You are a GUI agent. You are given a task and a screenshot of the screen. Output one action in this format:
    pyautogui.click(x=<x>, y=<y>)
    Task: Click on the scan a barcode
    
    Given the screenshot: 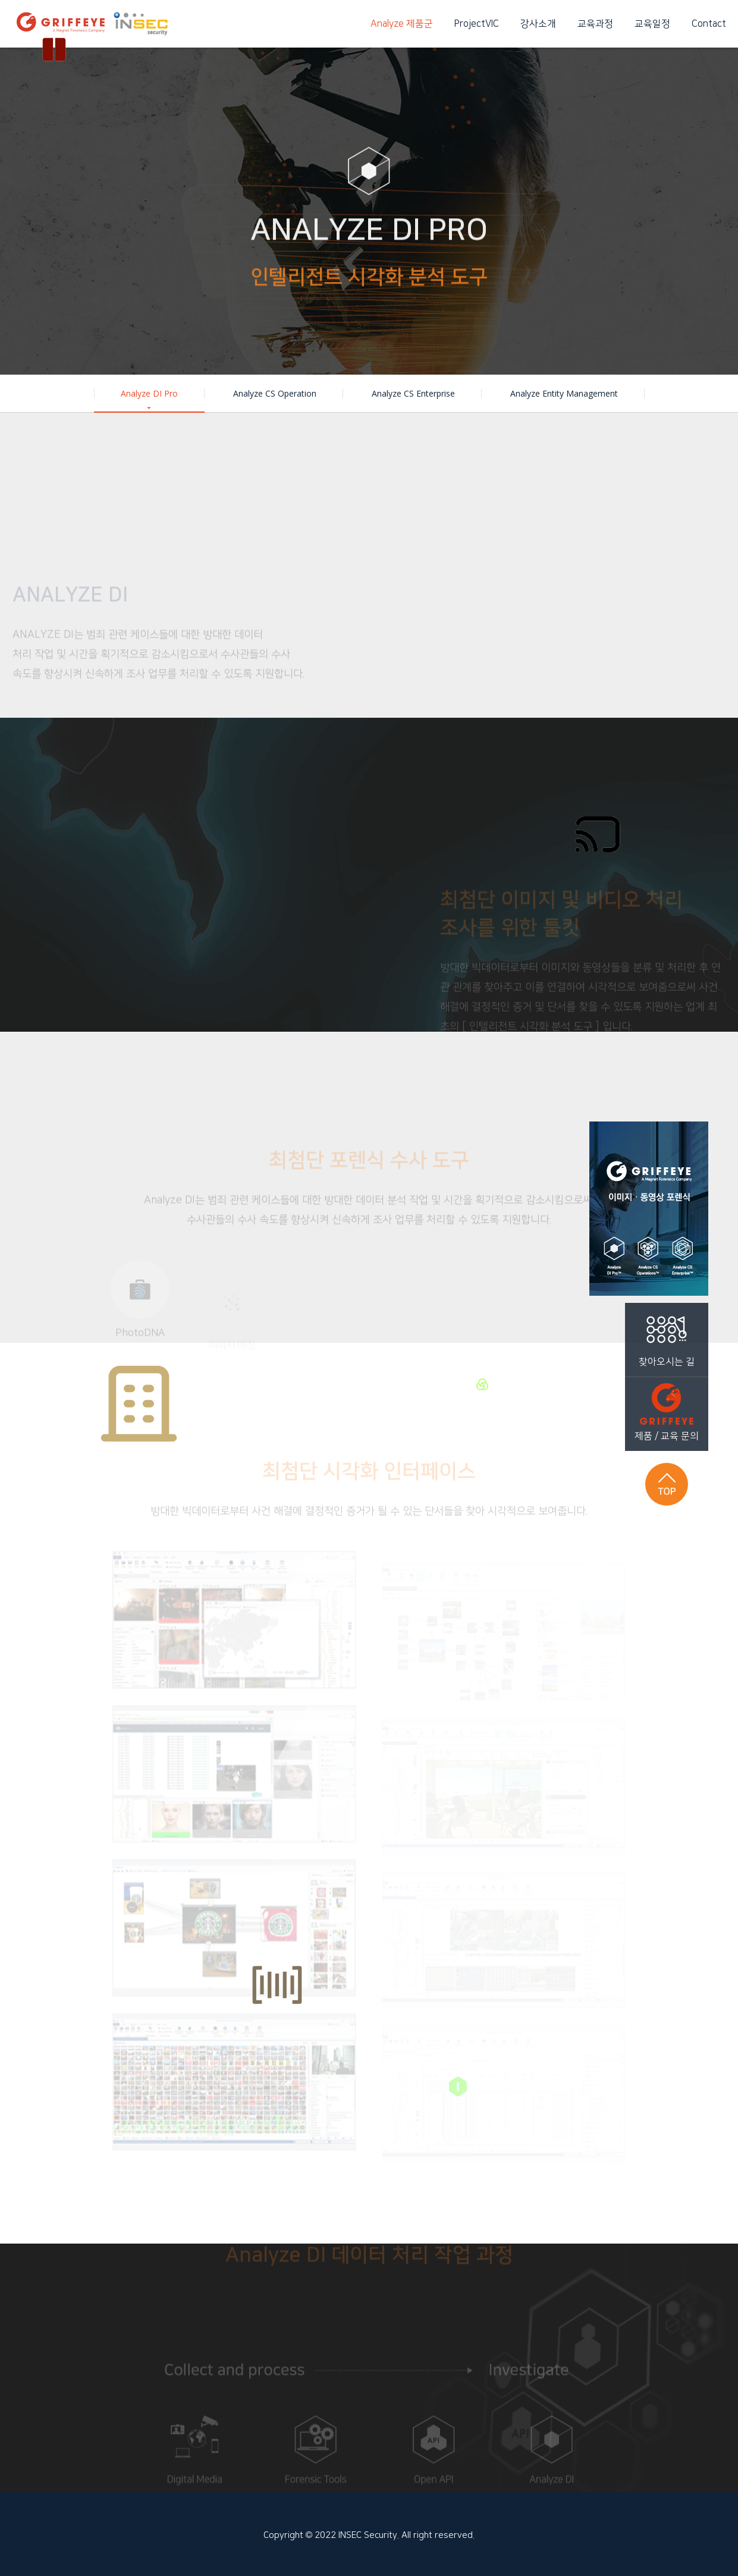 What is the action you would take?
    pyautogui.click(x=277, y=1985)
    